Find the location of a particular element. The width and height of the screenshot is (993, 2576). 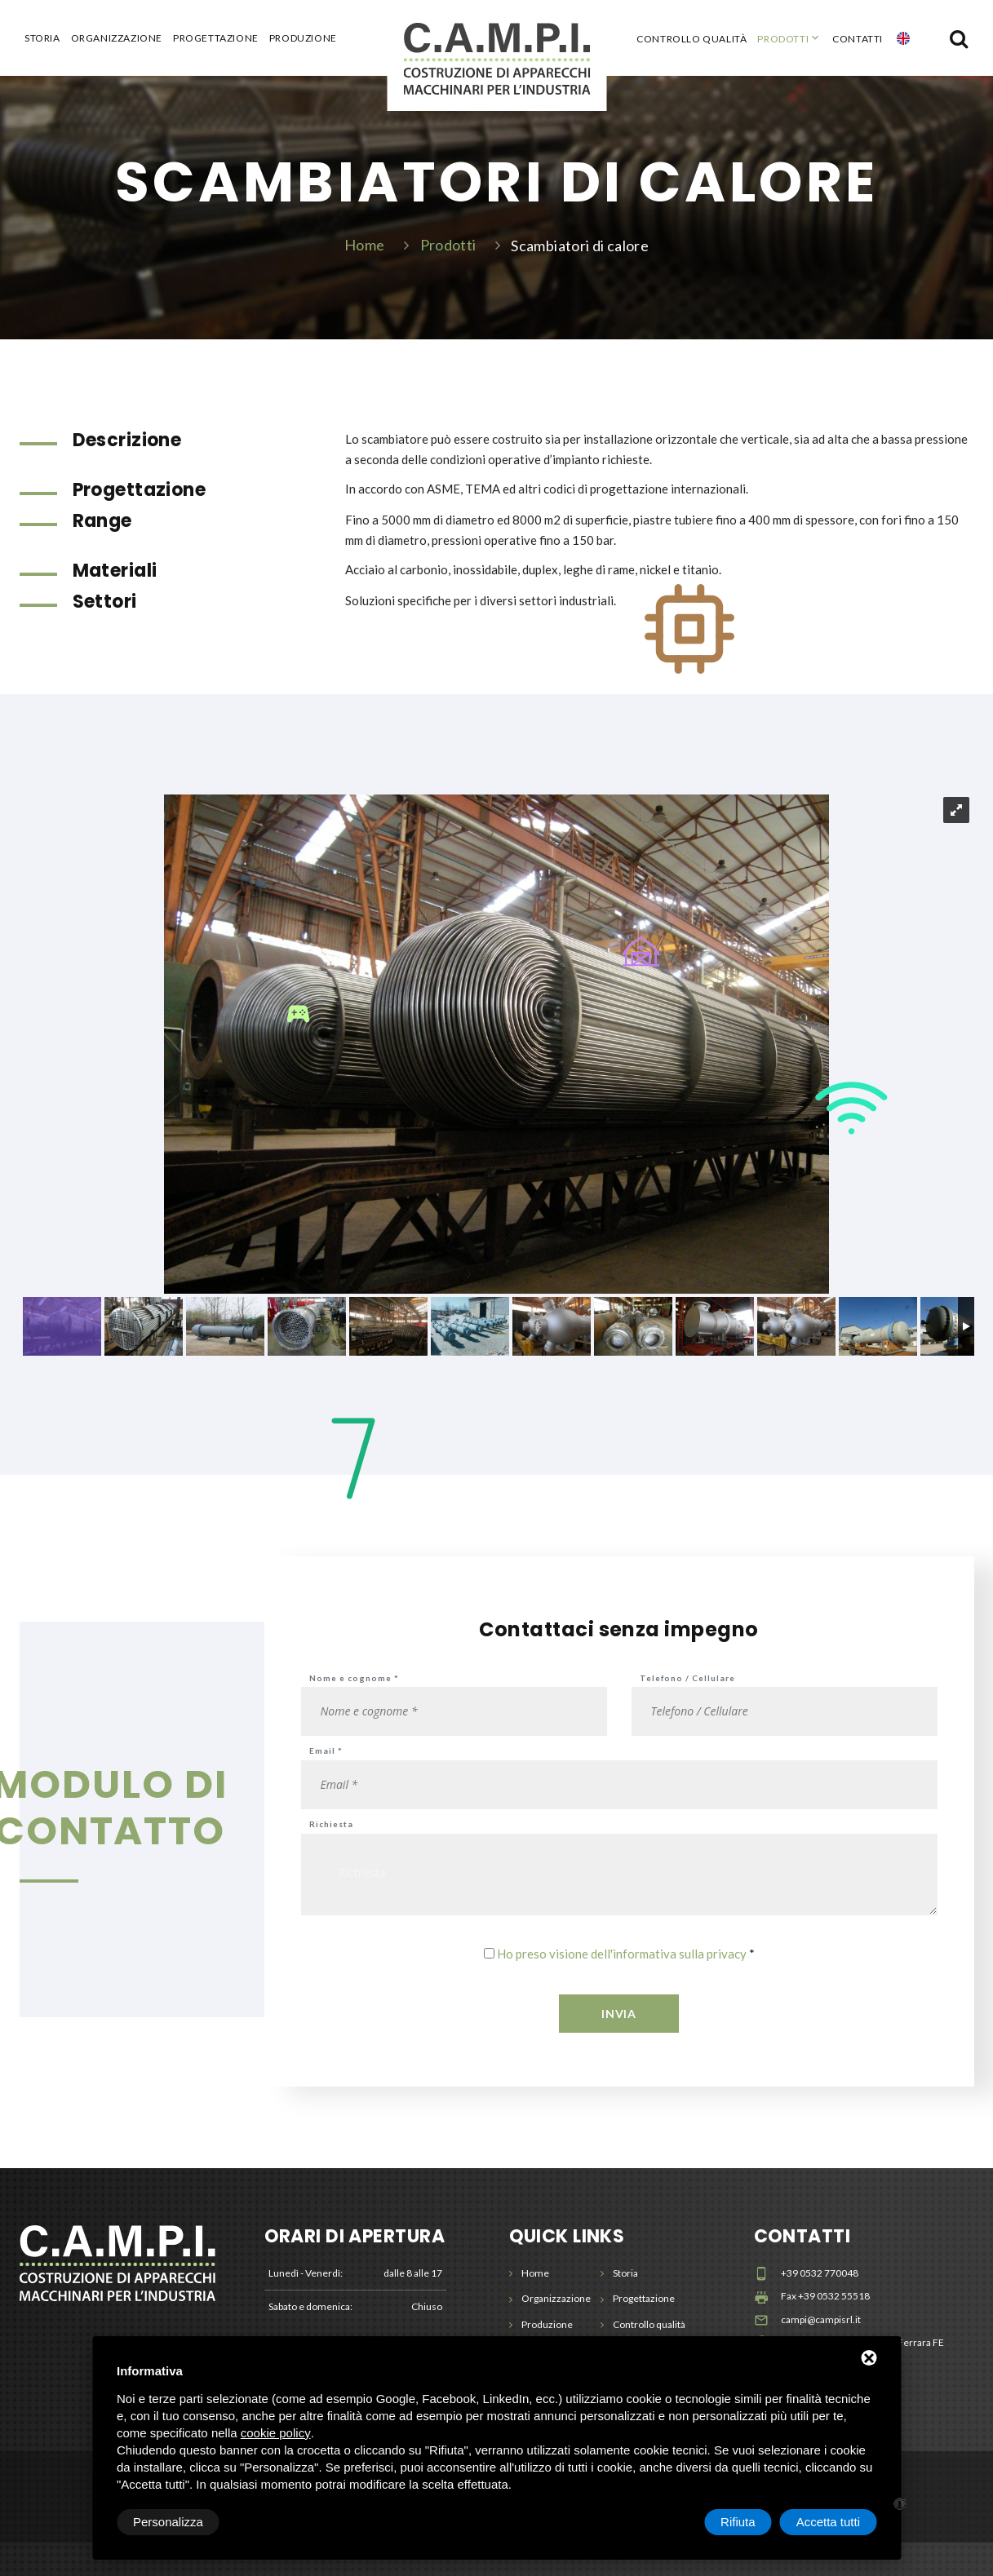

view wireless network connection status is located at coordinates (851, 1106).